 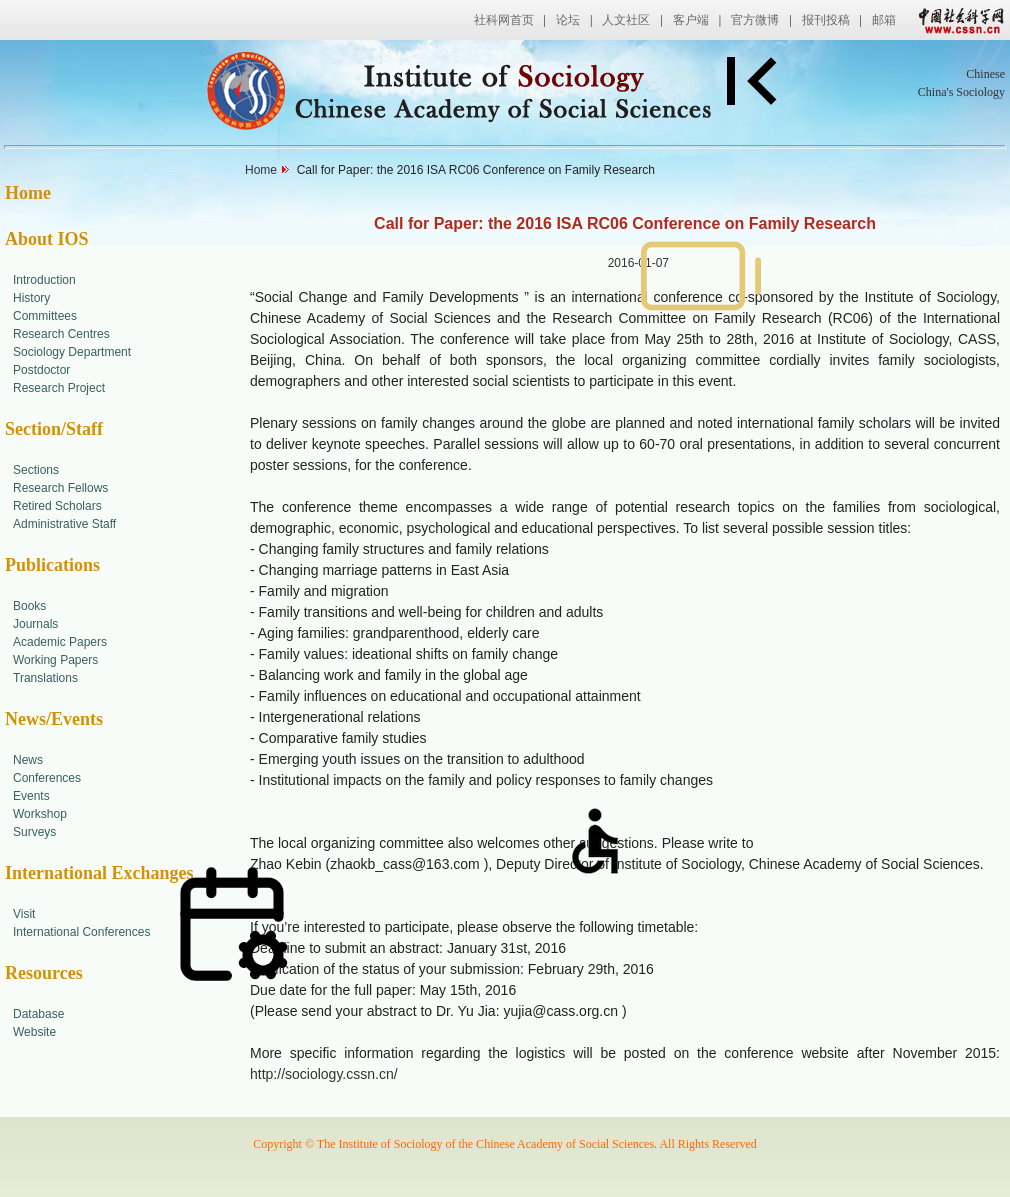 What do you see at coordinates (699, 276) in the screenshot?
I see `indicates battery is empty or depleted` at bounding box center [699, 276].